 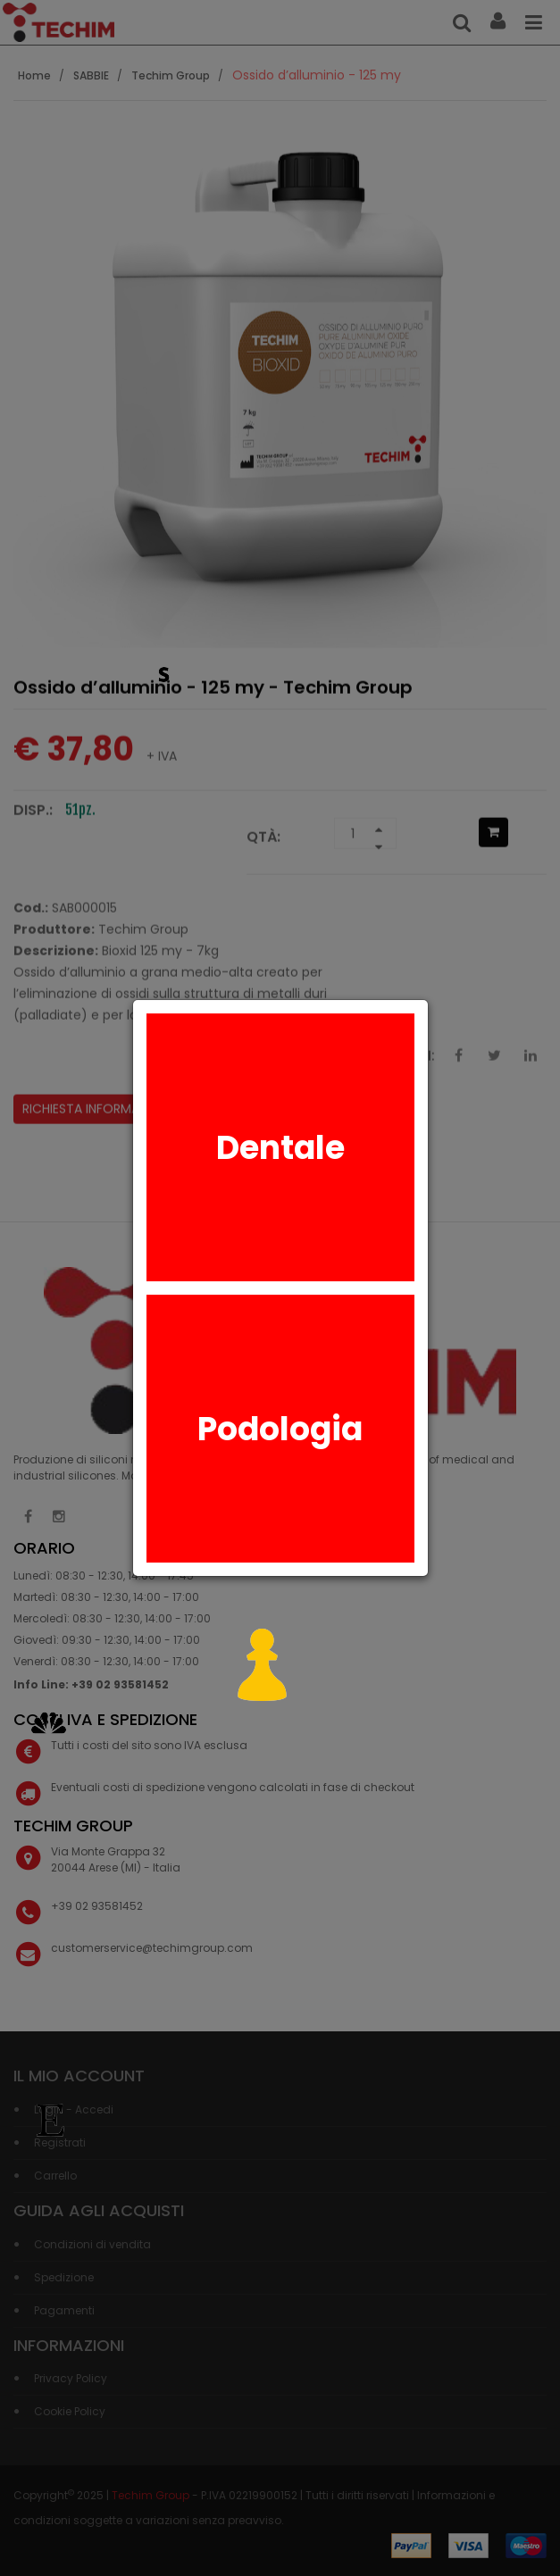 I want to click on open chess.com app, so click(x=262, y=1664).